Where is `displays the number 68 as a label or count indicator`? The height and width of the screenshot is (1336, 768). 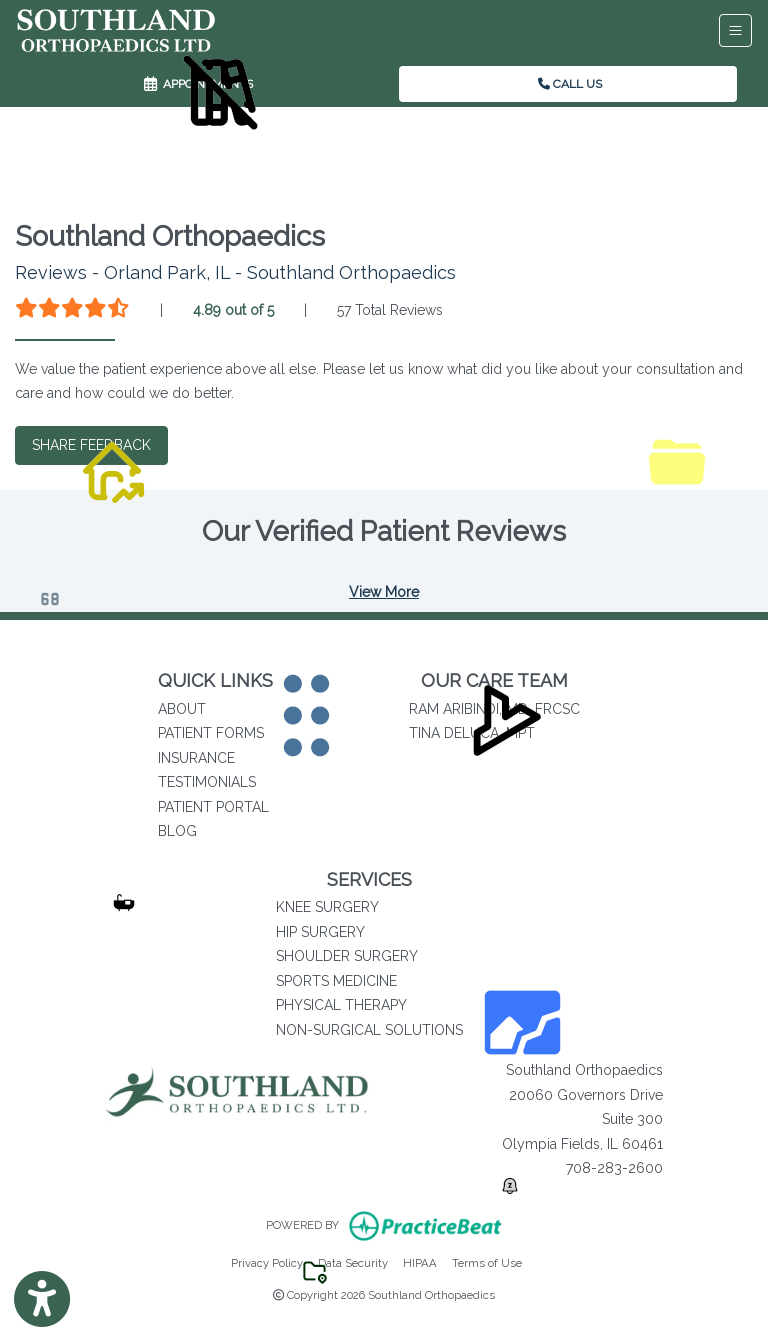
displays the number 68 as a label or count indicator is located at coordinates (50, 599).